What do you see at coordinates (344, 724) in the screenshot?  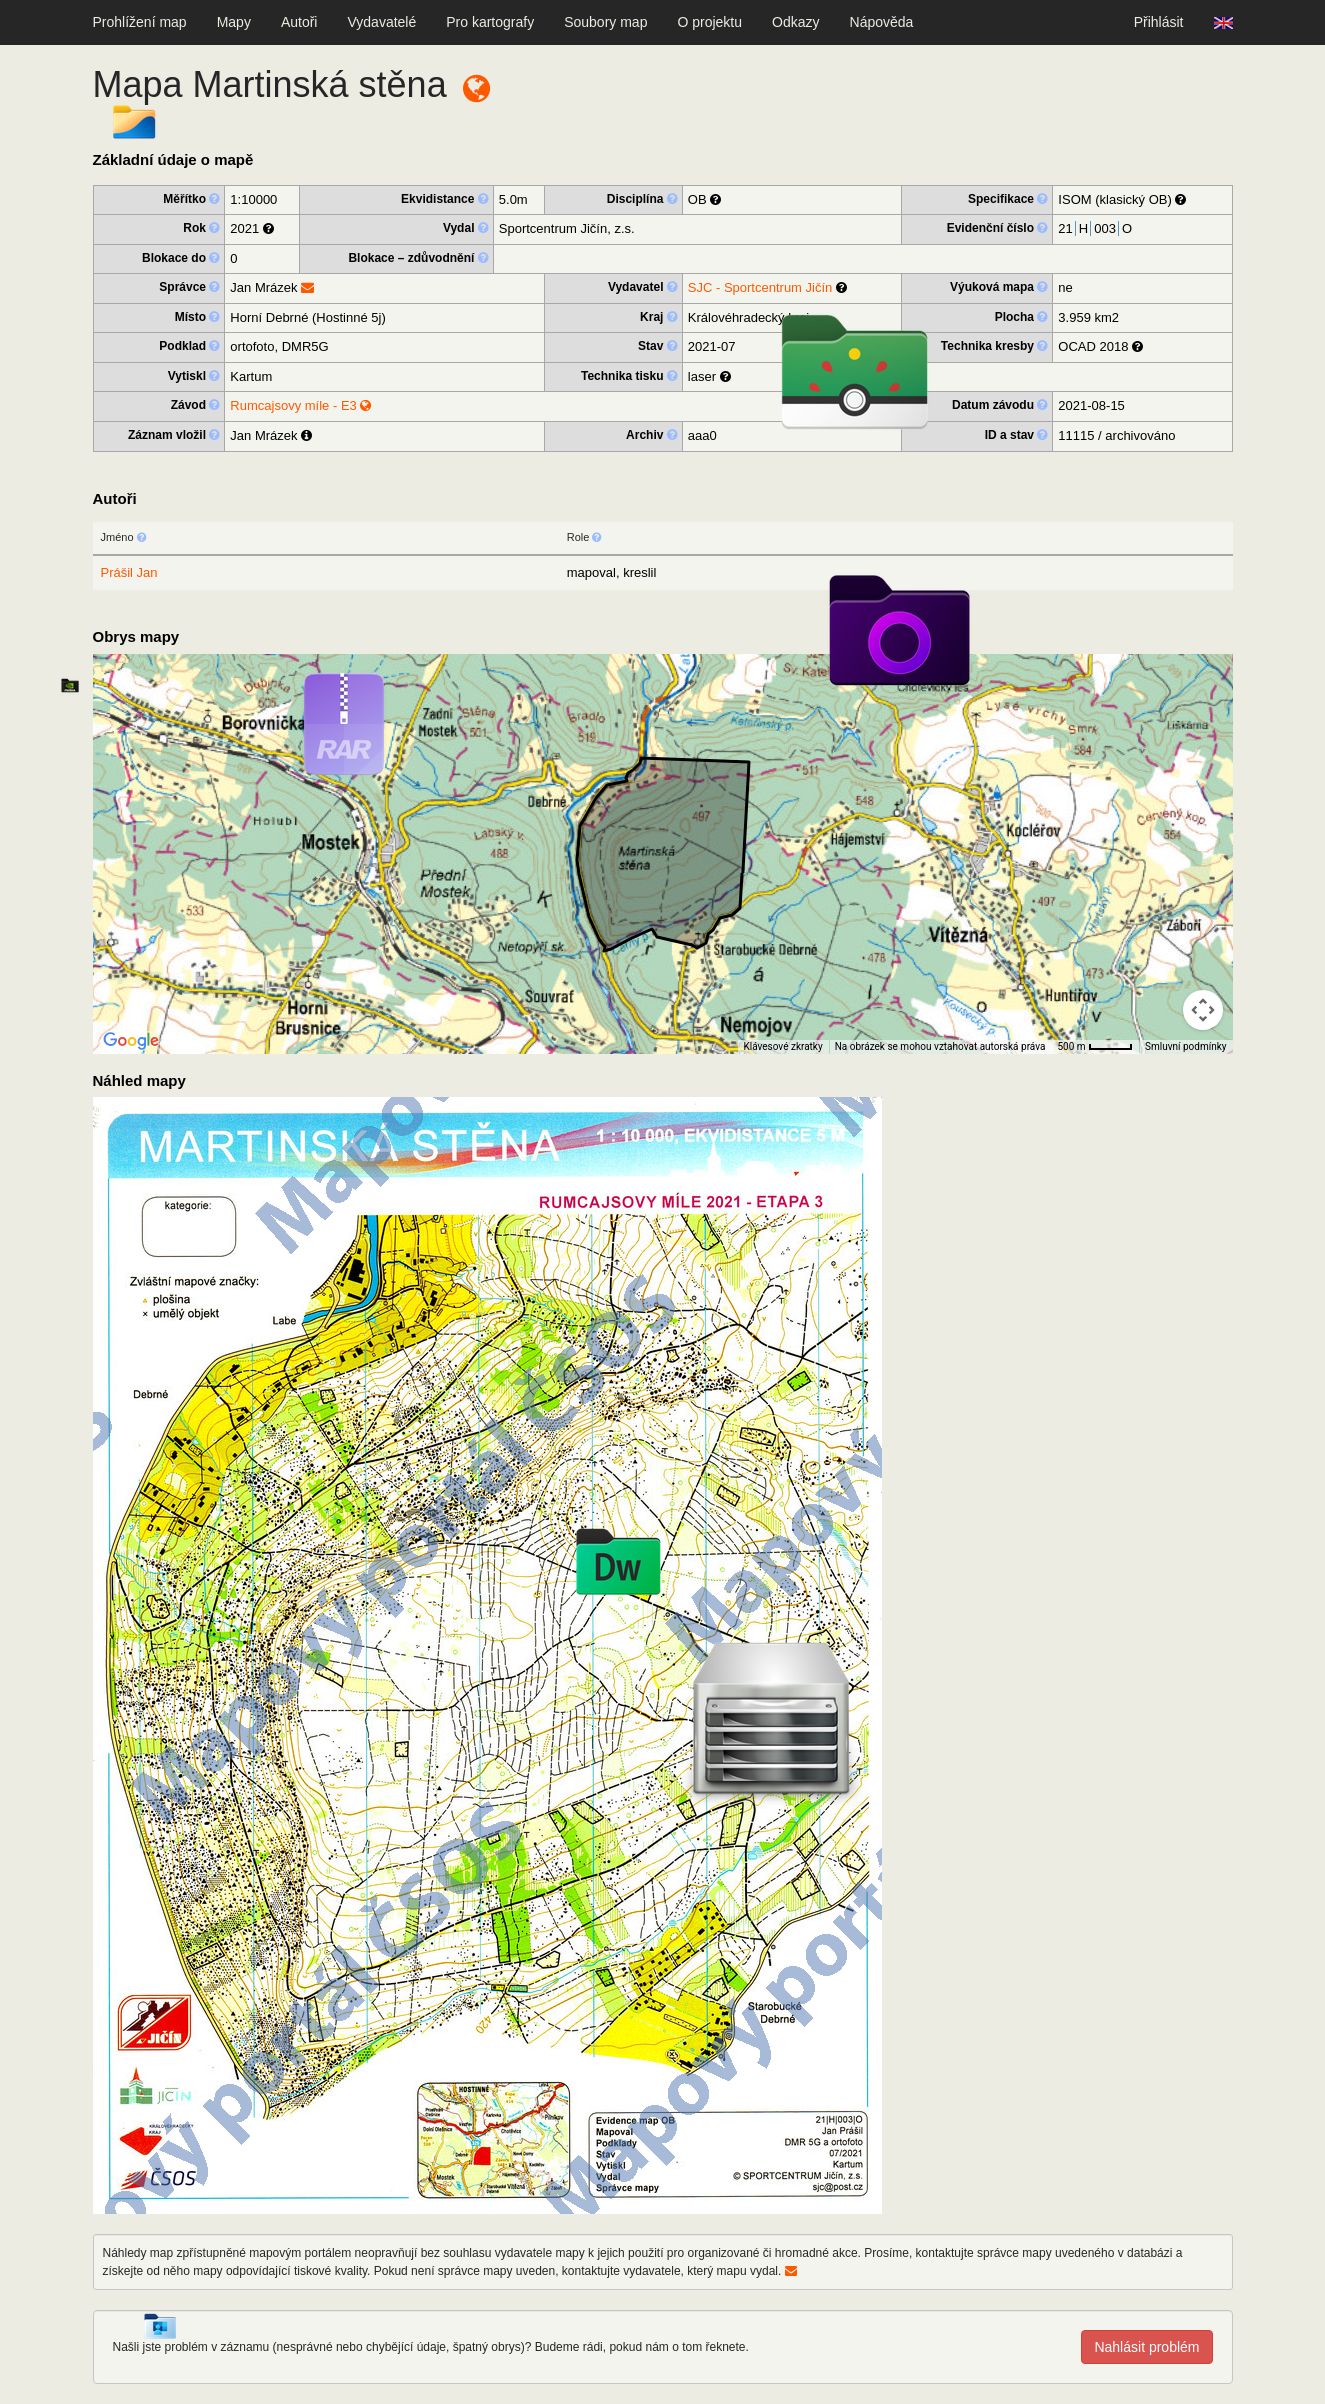 I see `a compressed RAR archive file` at bounding box center [344, 724].